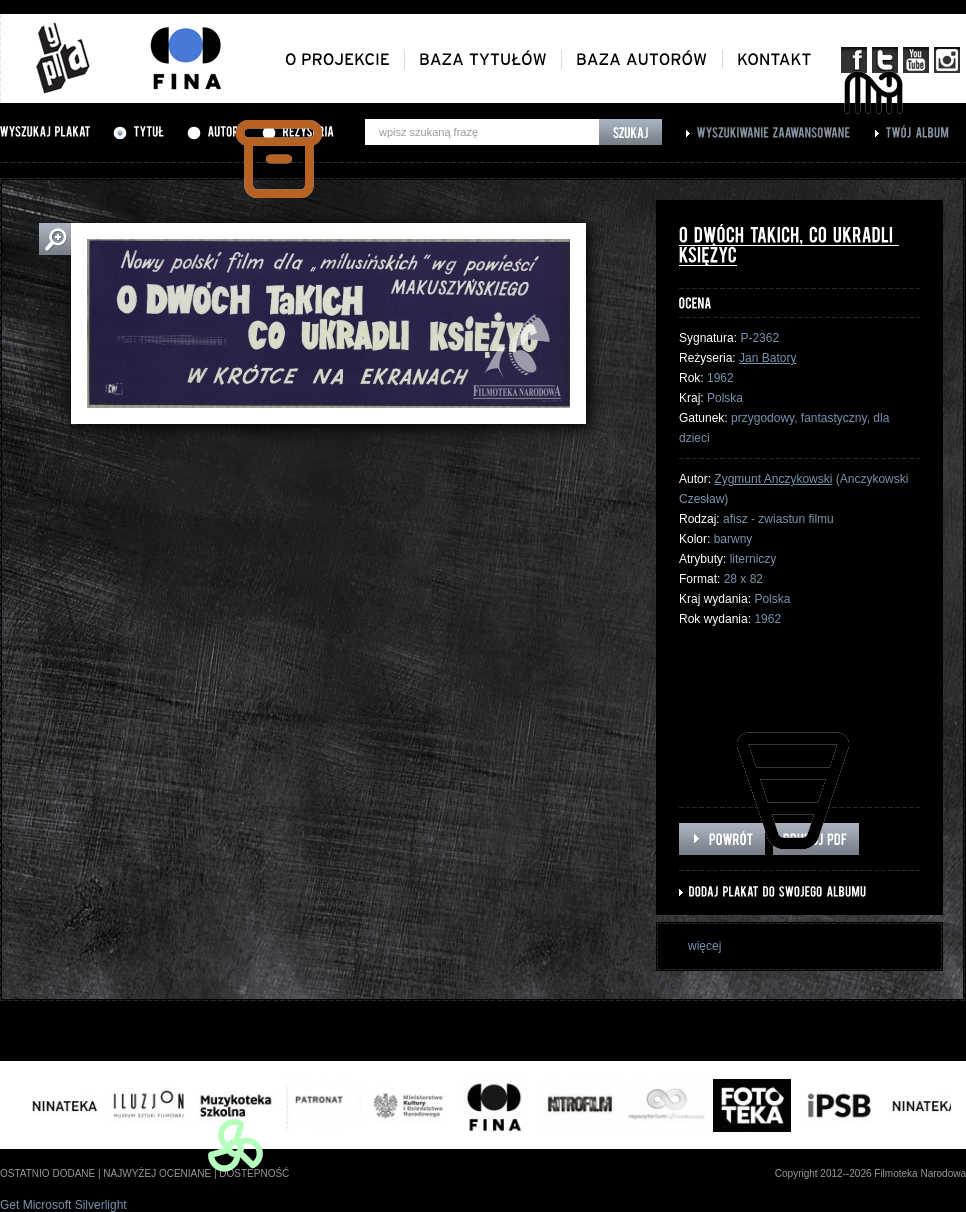 Image resolution: width=966 pixels, height=1212 pixels. Describe the element at coordinates (873, 92) in the screenshot. I see `access amusement park or theme park information` at that location.